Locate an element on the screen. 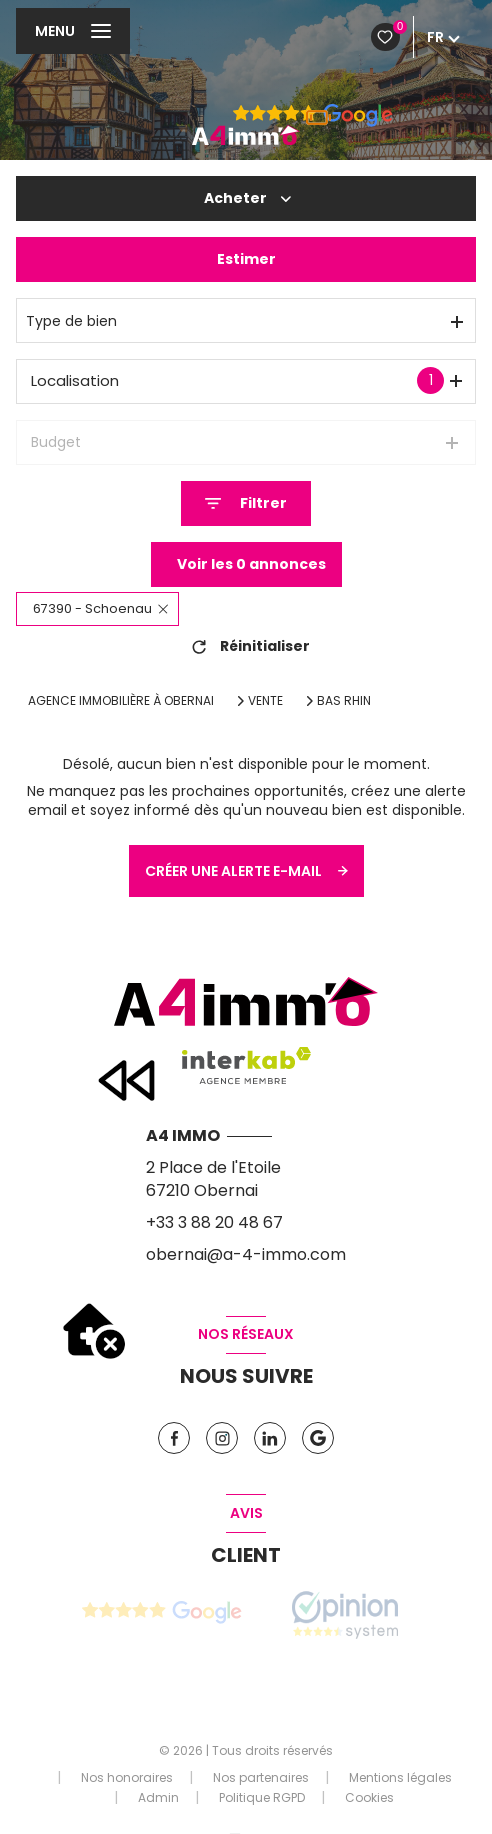  medical facility or clinic unavailable is located at coordinates (92, 1329).